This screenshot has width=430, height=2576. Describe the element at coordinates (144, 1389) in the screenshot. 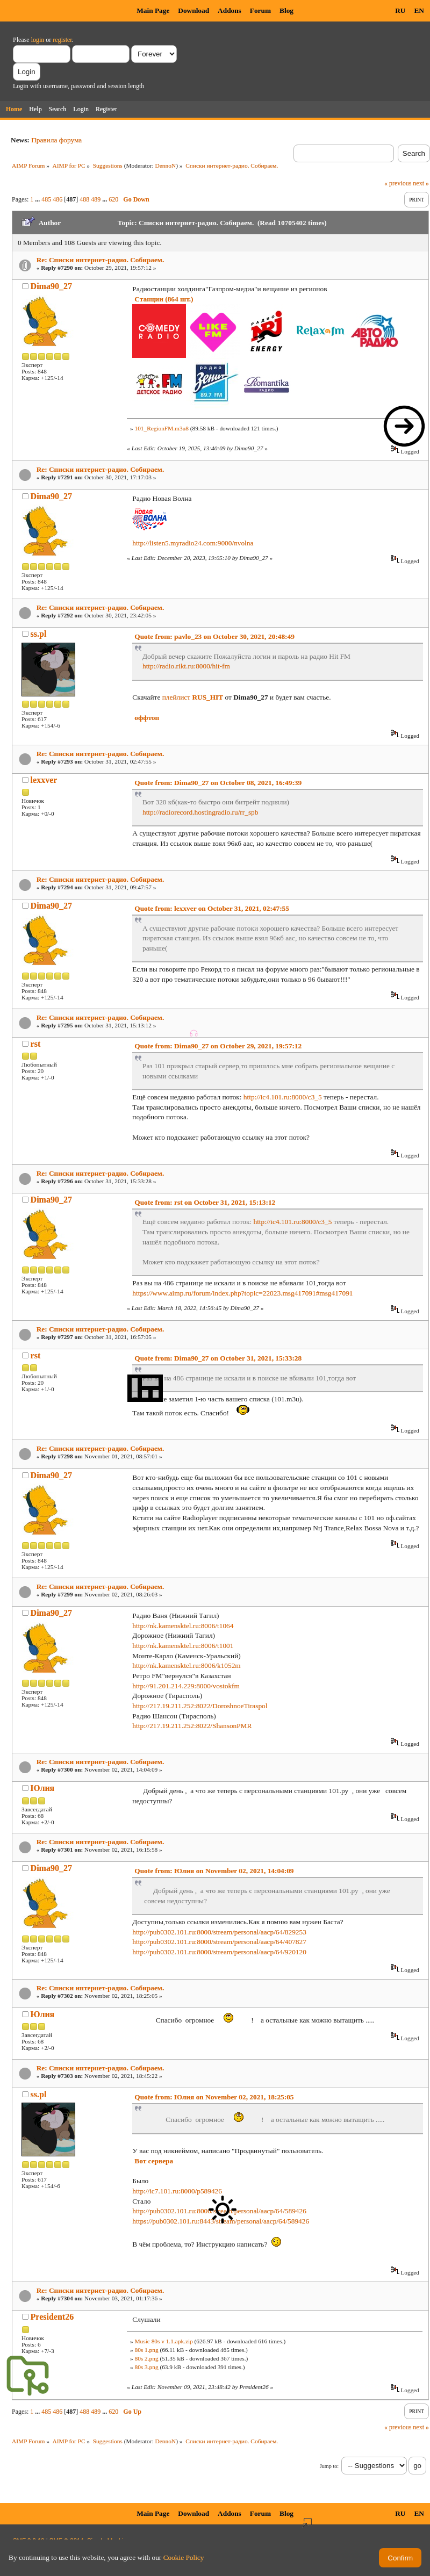

I see `switch to quilt or mosaic view layout` at that location.